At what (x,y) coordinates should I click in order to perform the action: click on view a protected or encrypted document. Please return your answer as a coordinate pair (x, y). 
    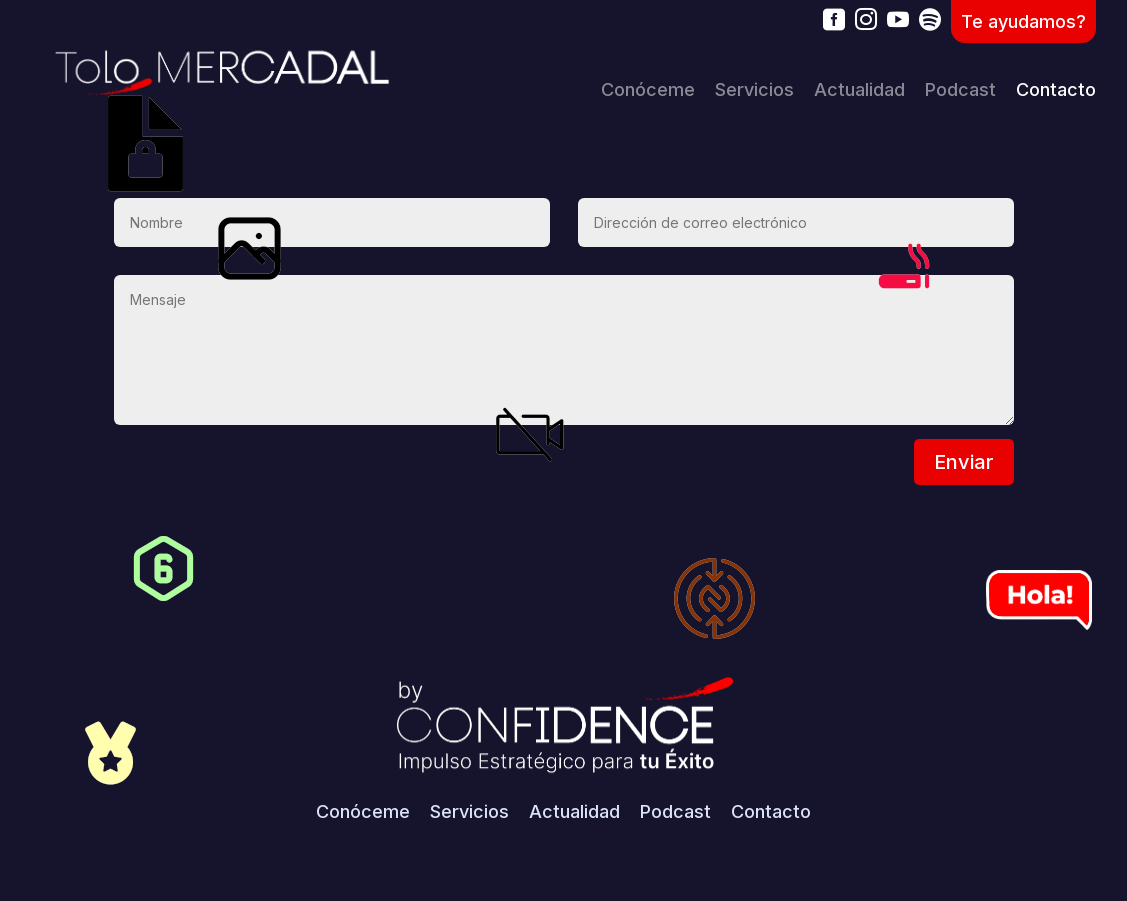
    Looking at the image, I should click on (145, 143).